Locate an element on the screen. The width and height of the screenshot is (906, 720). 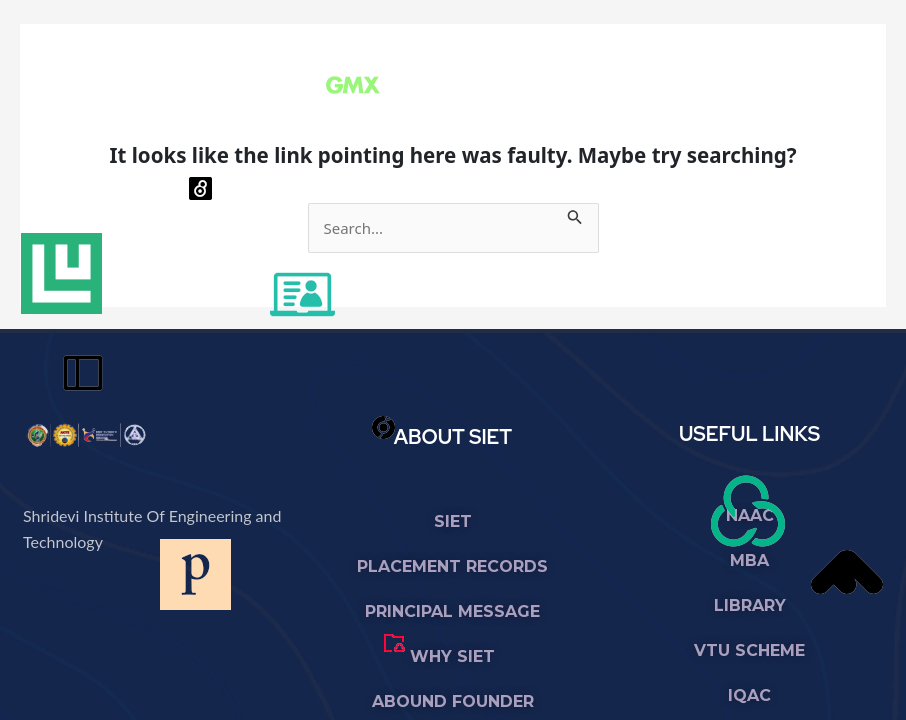
open the Max streaming app is located at coordinates (200, 188).